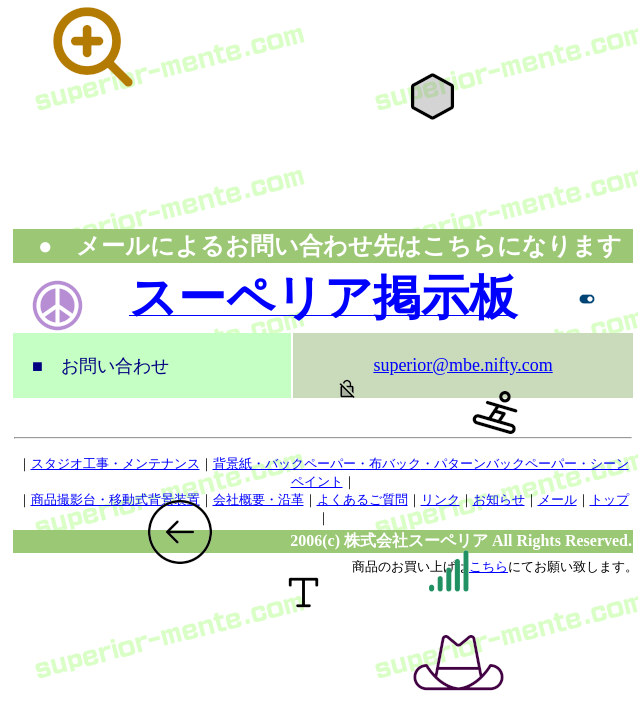  Describe the element at coordinates (347, 389) in the screenshot. I see `indicates an unencrypted or insecure connection` at that location.